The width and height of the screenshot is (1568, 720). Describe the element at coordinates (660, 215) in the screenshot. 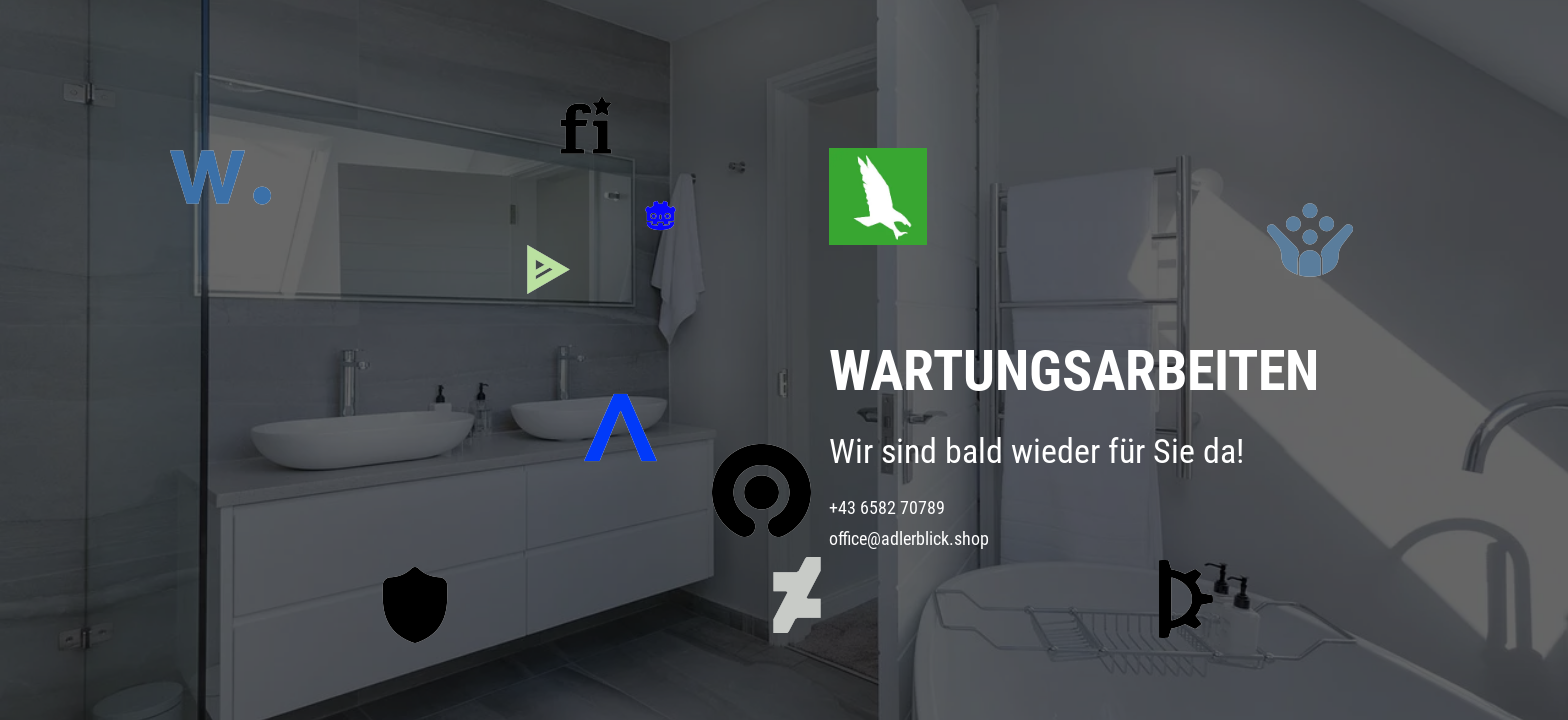

I see `open godot engine application` at that location.